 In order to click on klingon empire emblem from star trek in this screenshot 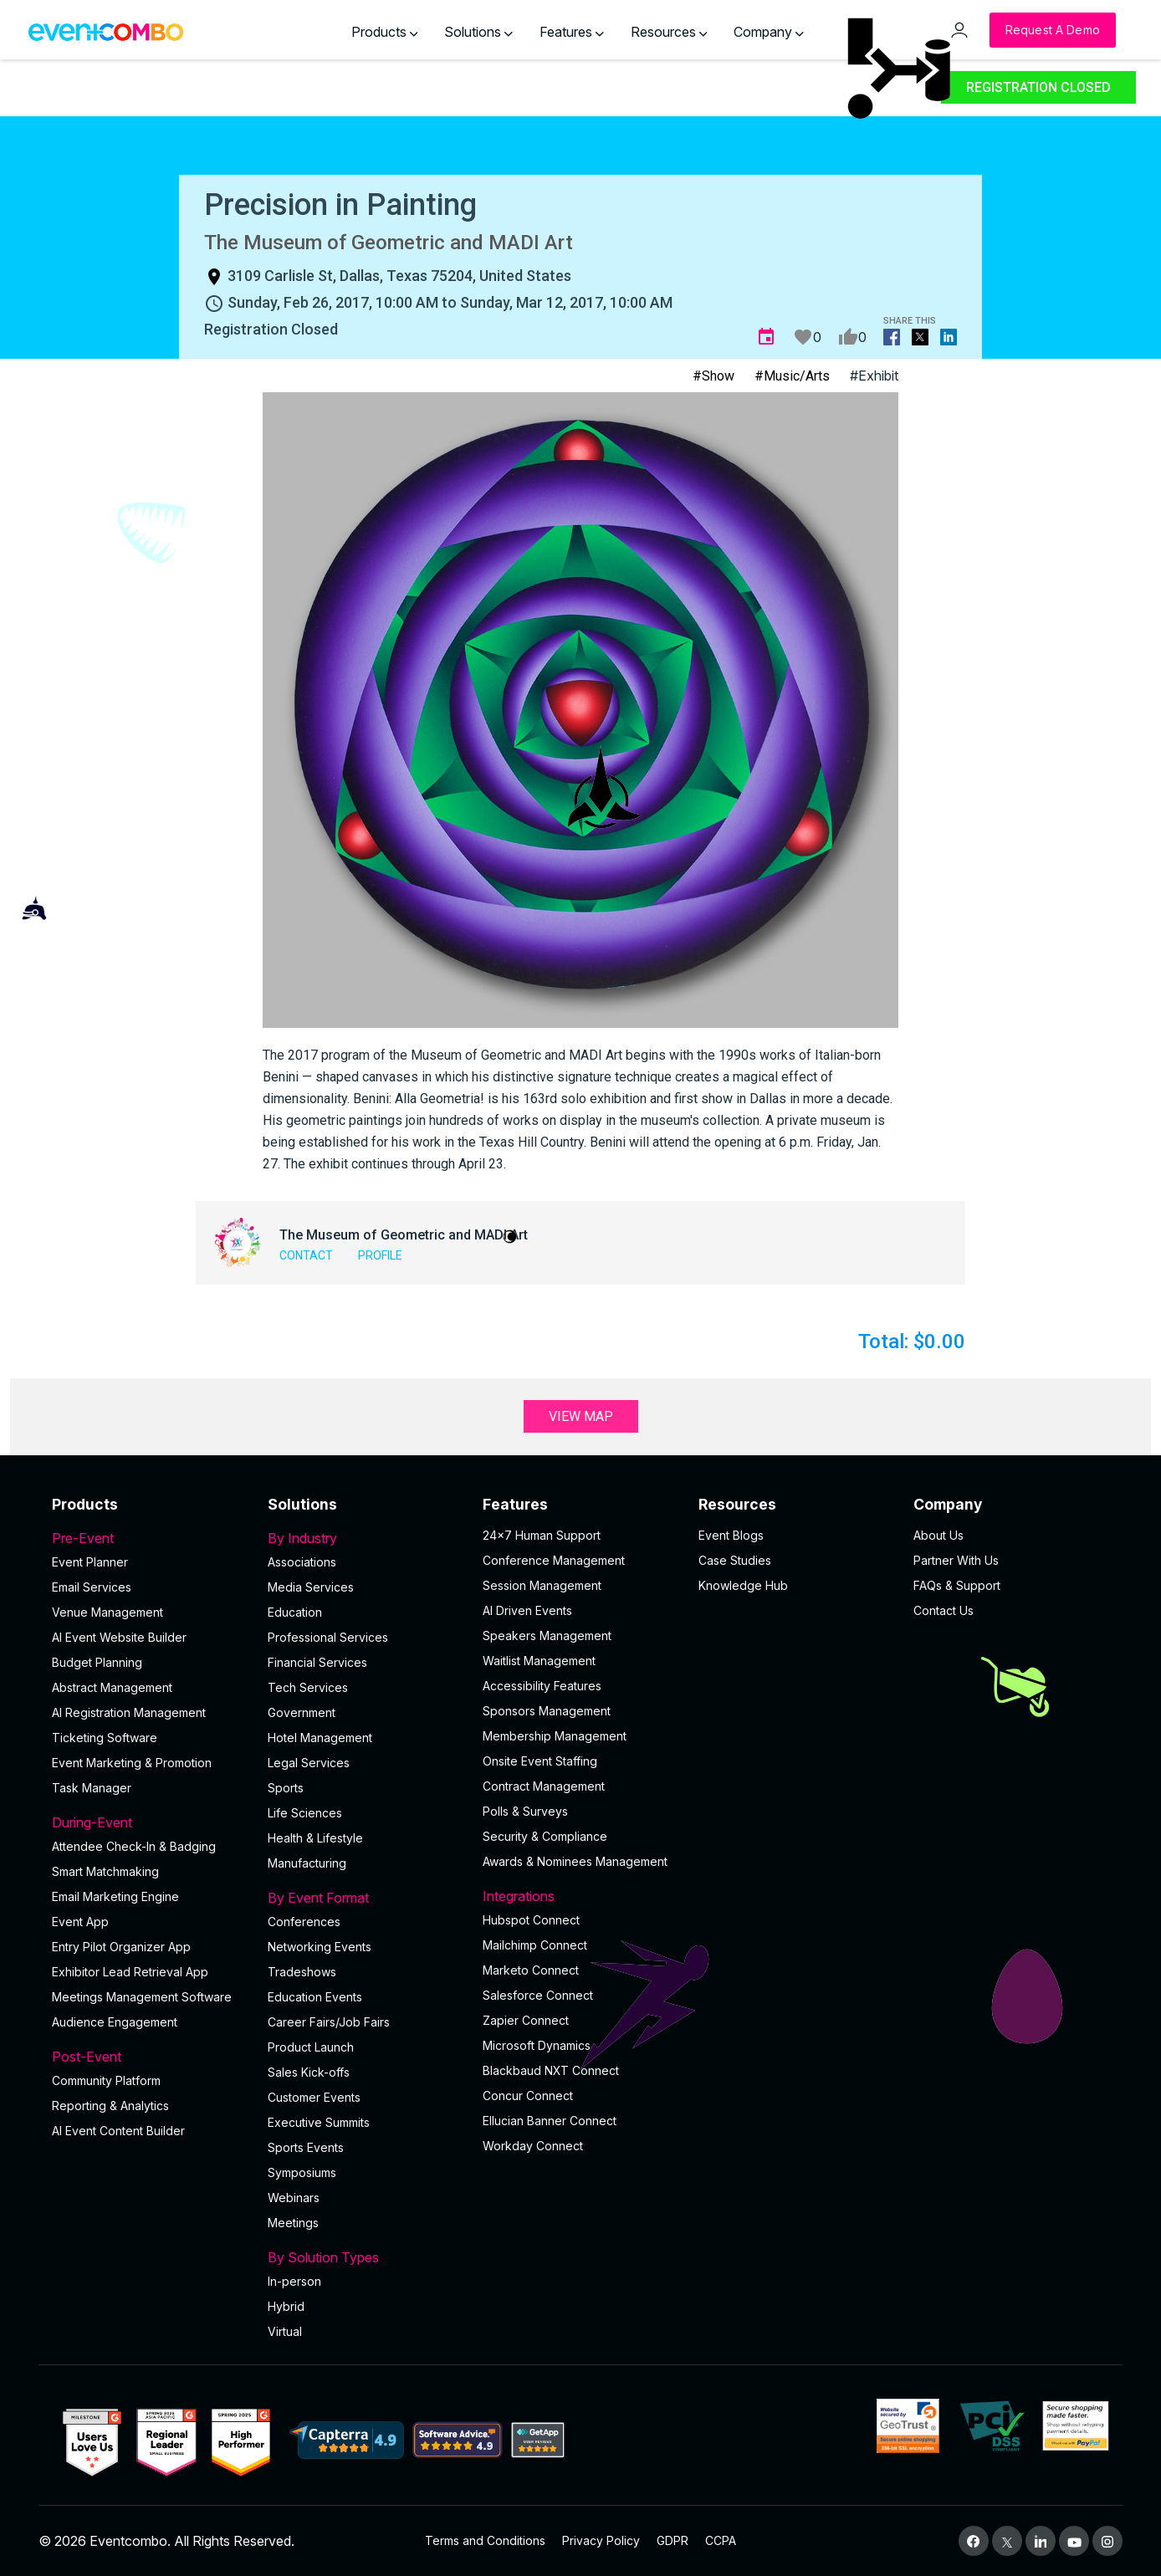, I will do `click(604, 786)`.